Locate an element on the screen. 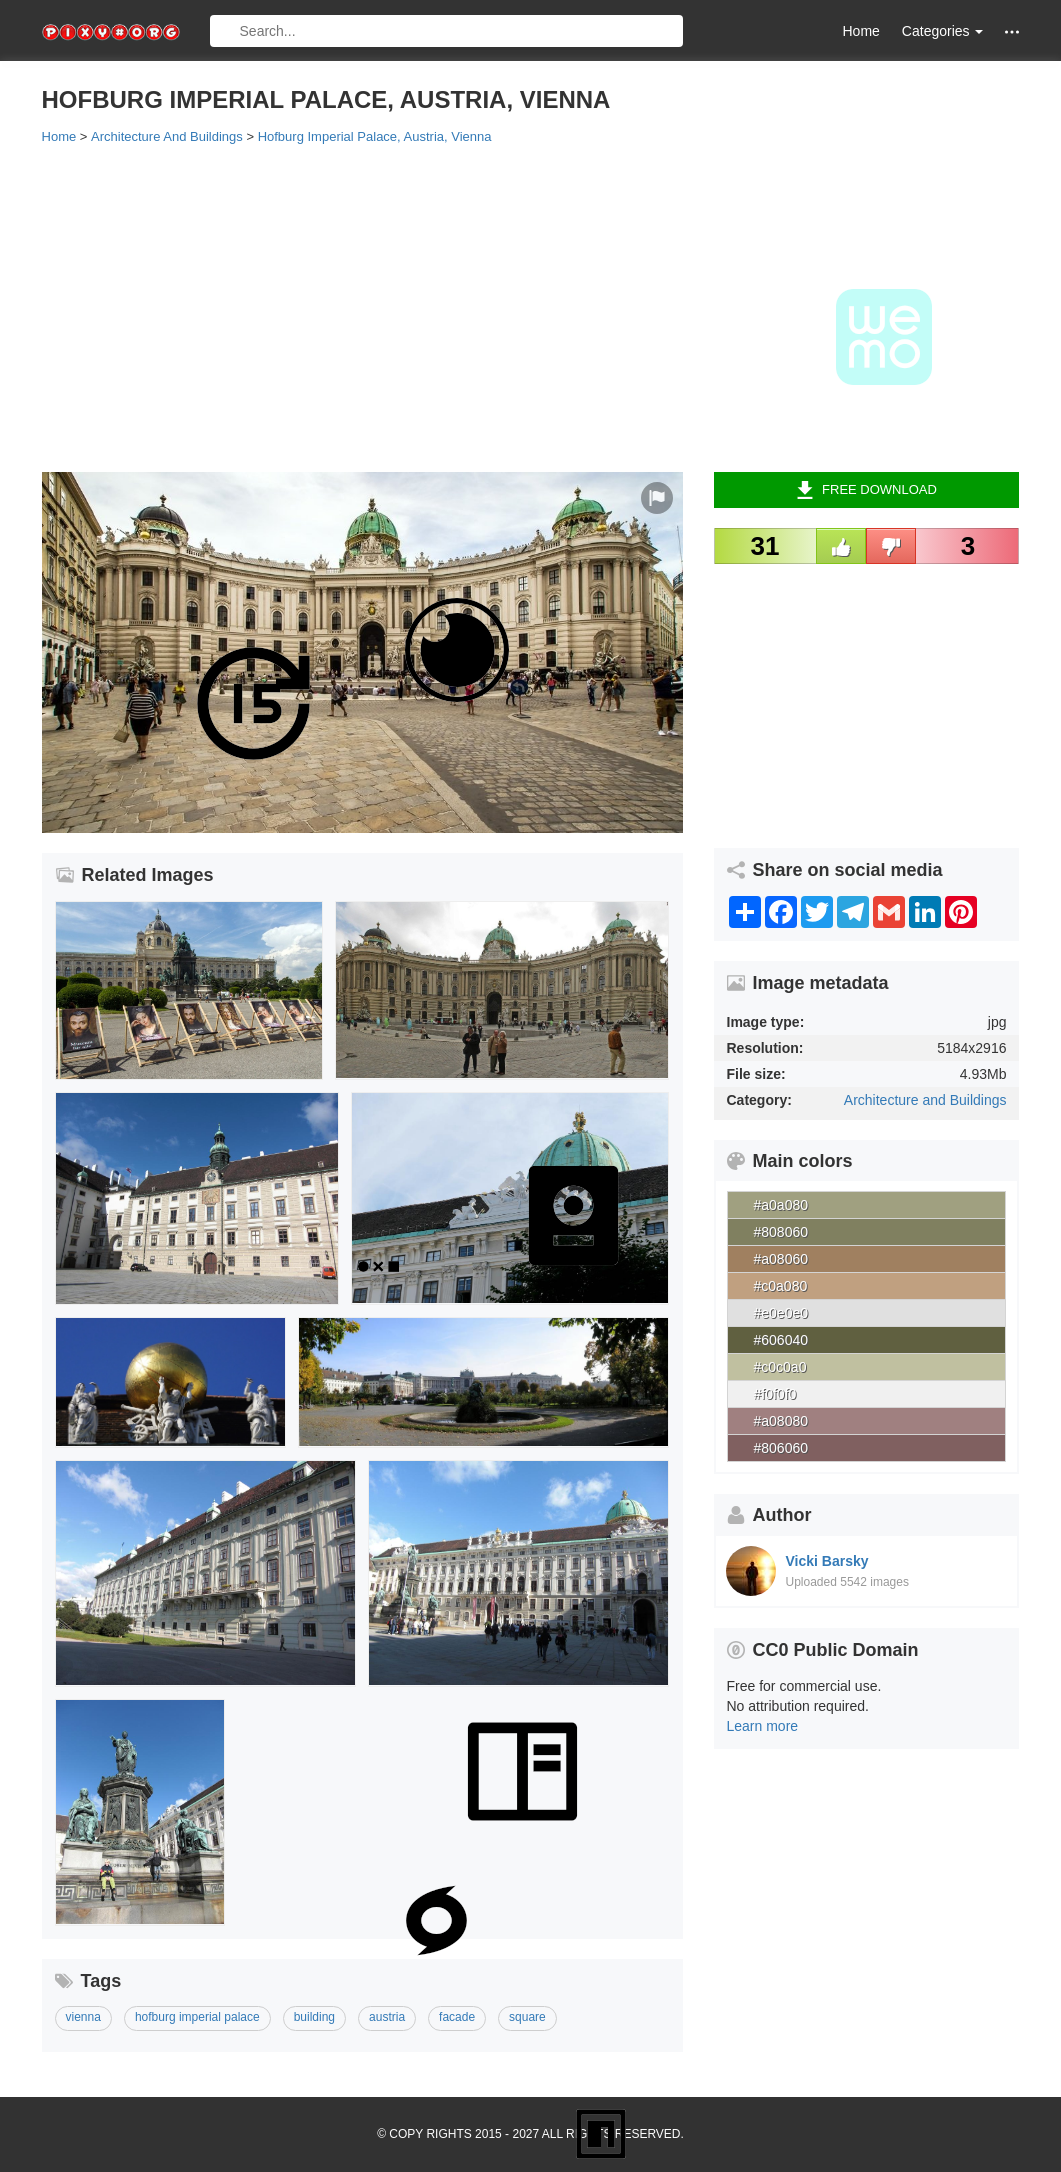 Image resolution: width=1061 pixels, height=2172 pixels. npm package registry logo is located at coordinates (601, 2134).